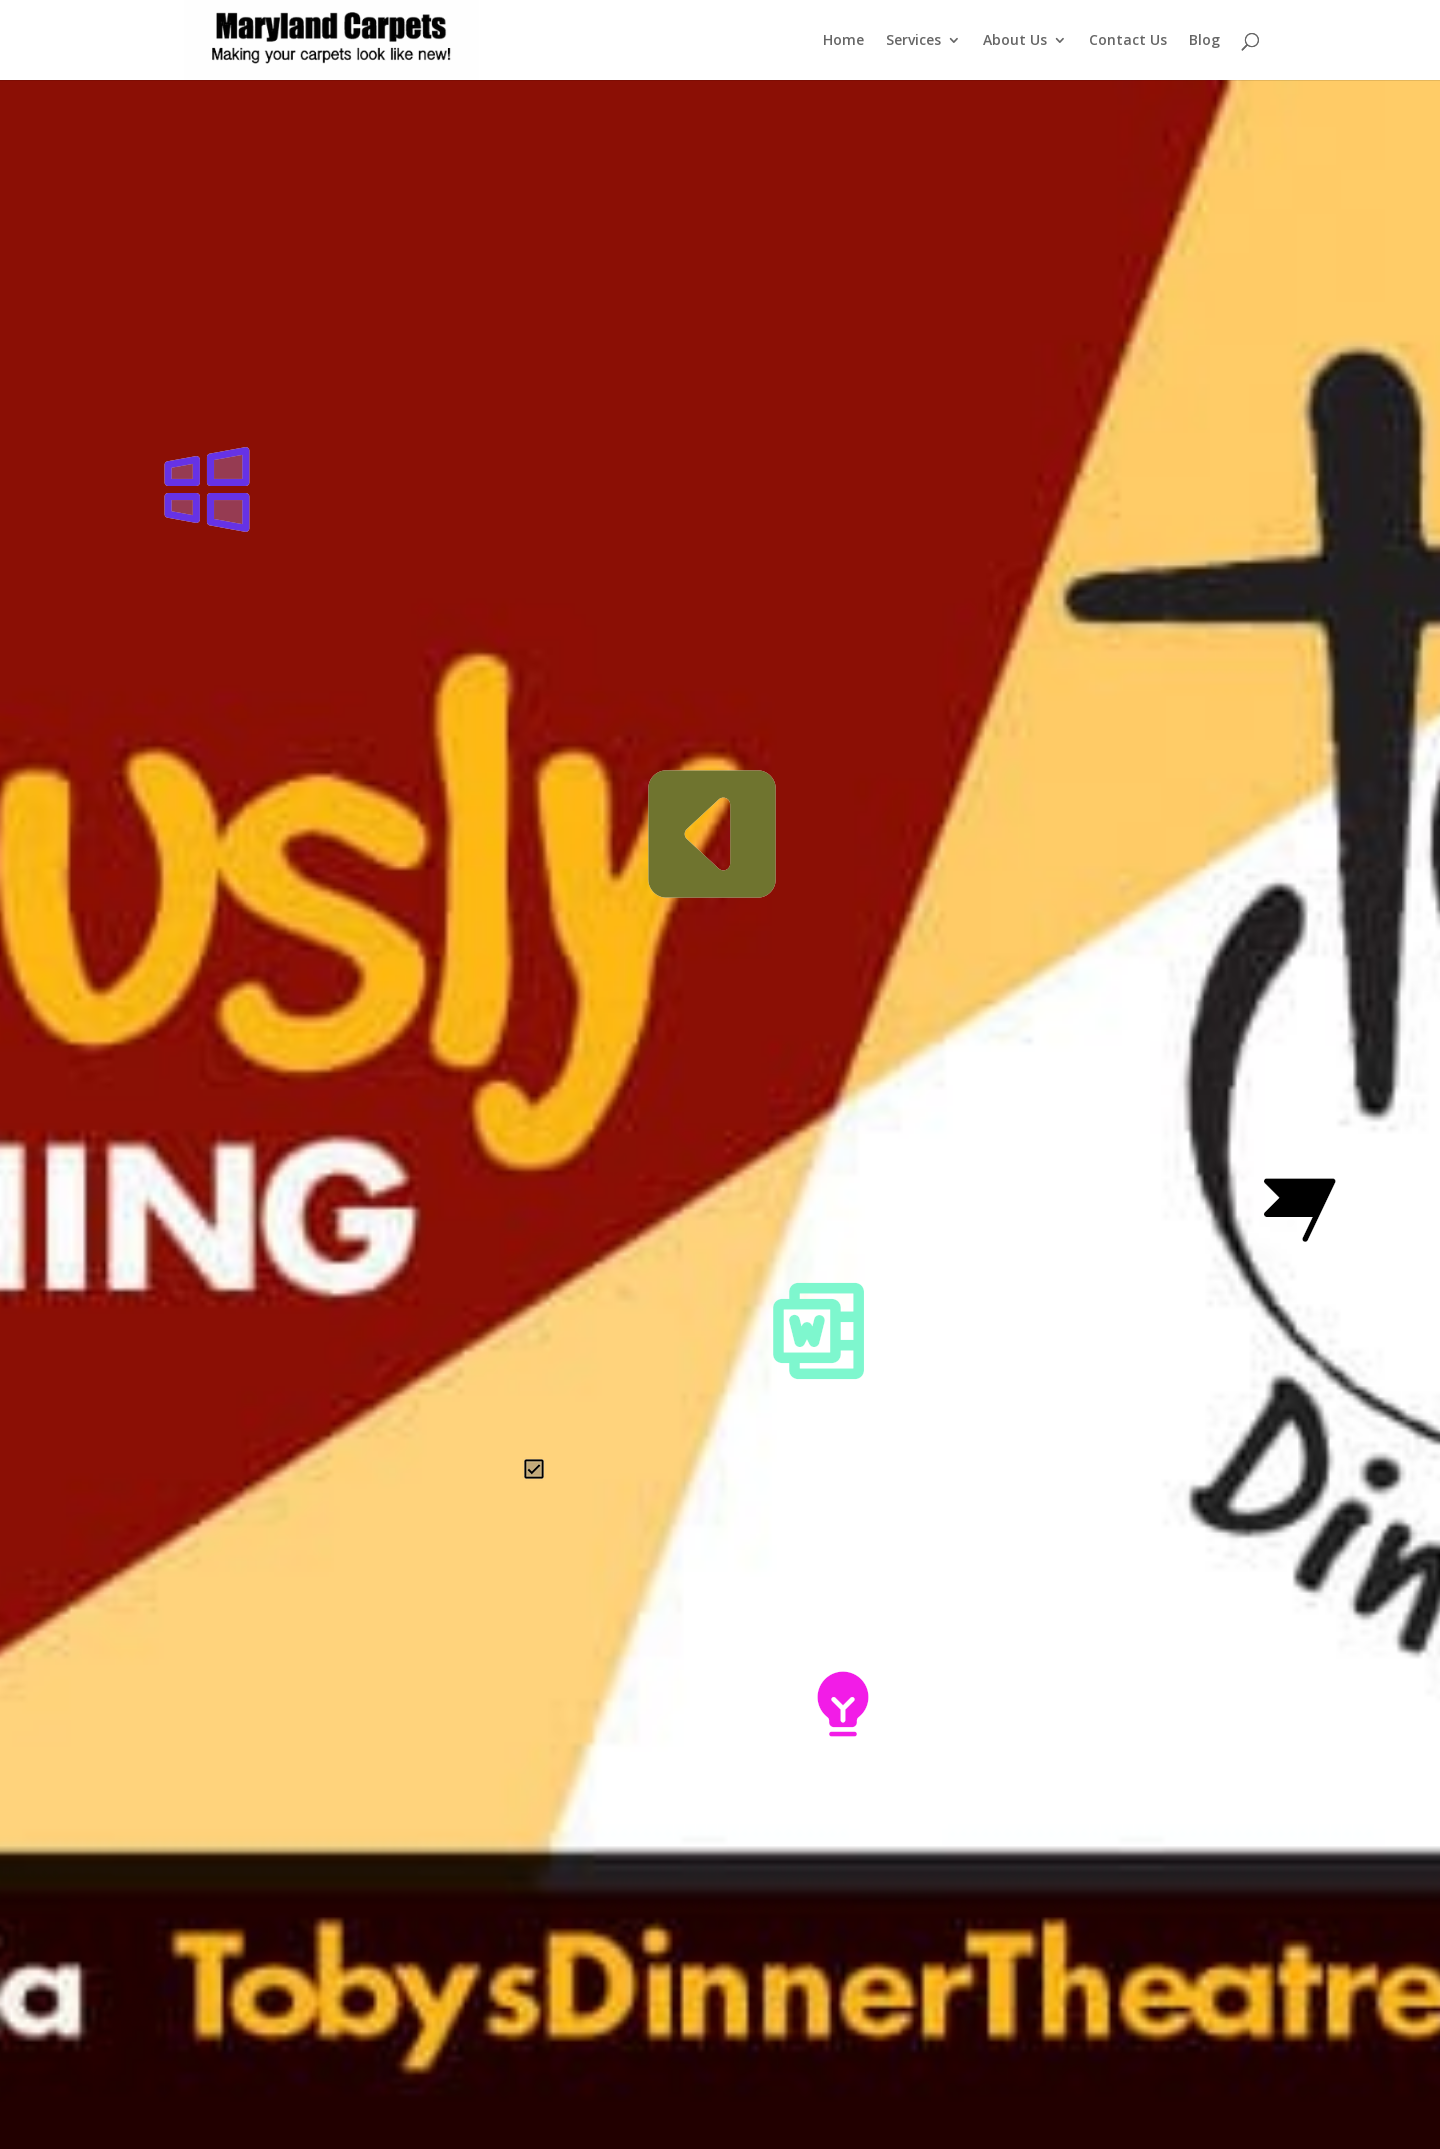 The image size is (1440, 2149). Describe the element at coordinates (843, 1704) in the screenshot. I see `access tips or helpful suggestions` at that location.